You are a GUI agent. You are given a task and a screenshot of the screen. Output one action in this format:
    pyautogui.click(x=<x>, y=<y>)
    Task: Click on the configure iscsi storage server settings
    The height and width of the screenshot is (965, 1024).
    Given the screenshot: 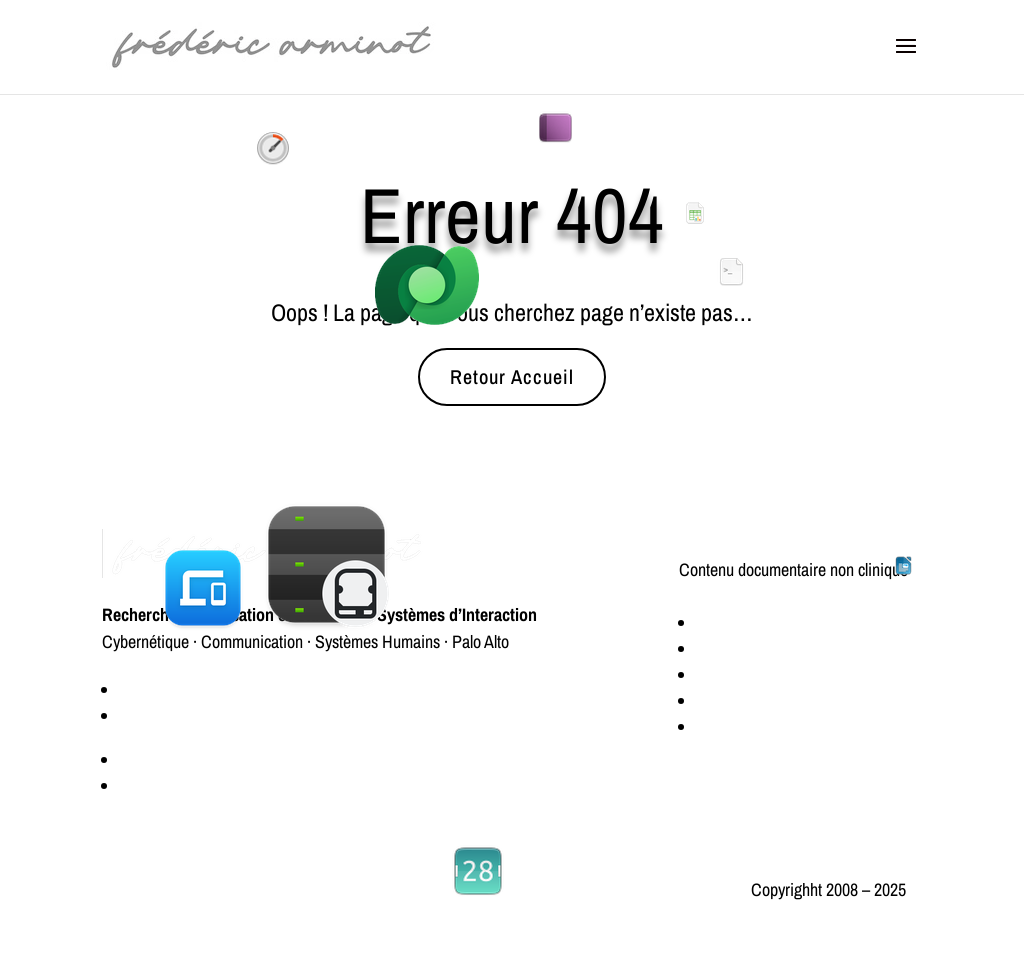 What is the action you would take?
    pyautogui.click(x=326, y=564)
    